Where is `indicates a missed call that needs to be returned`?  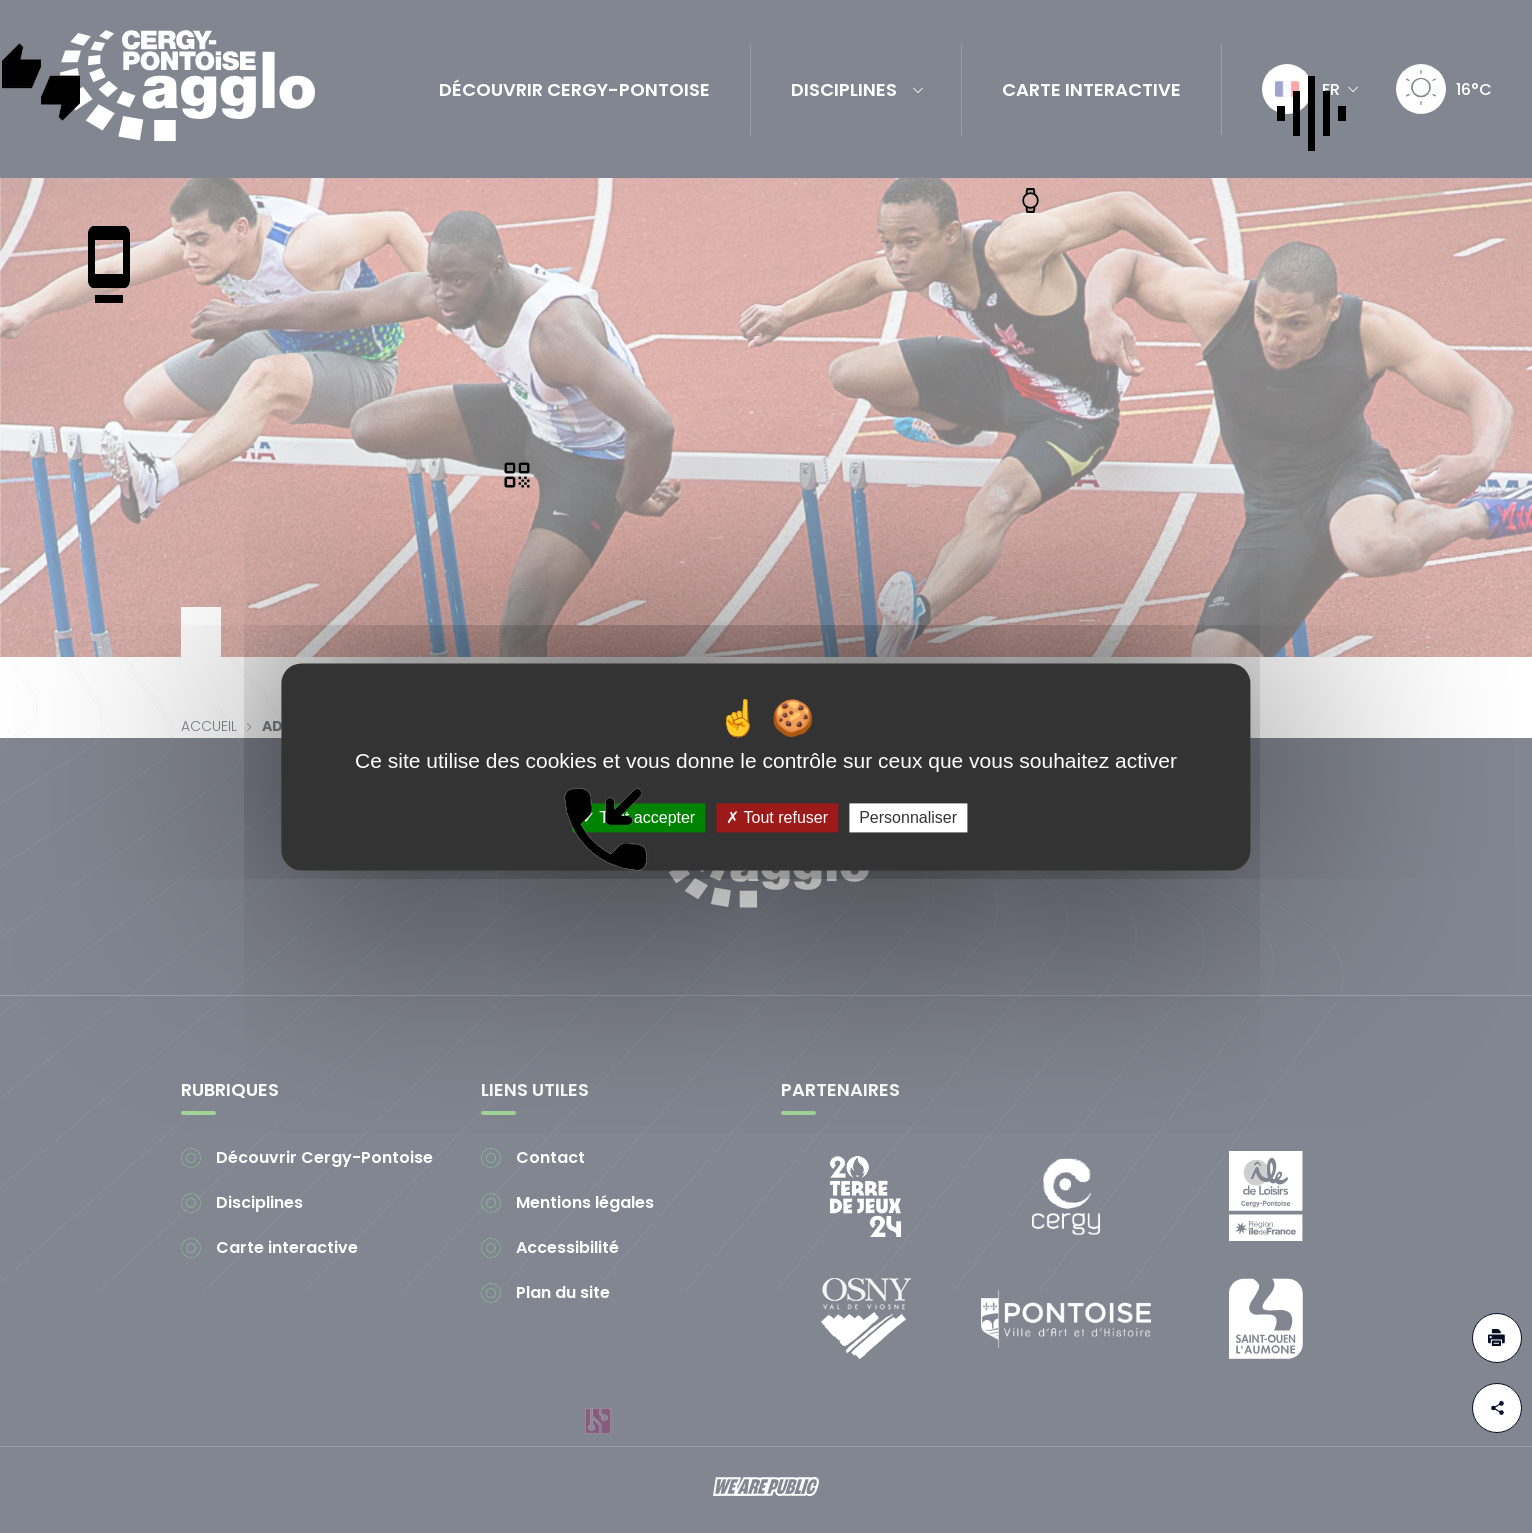
indicates a missed call that needs to be returned is located at coordinates (605, 829).